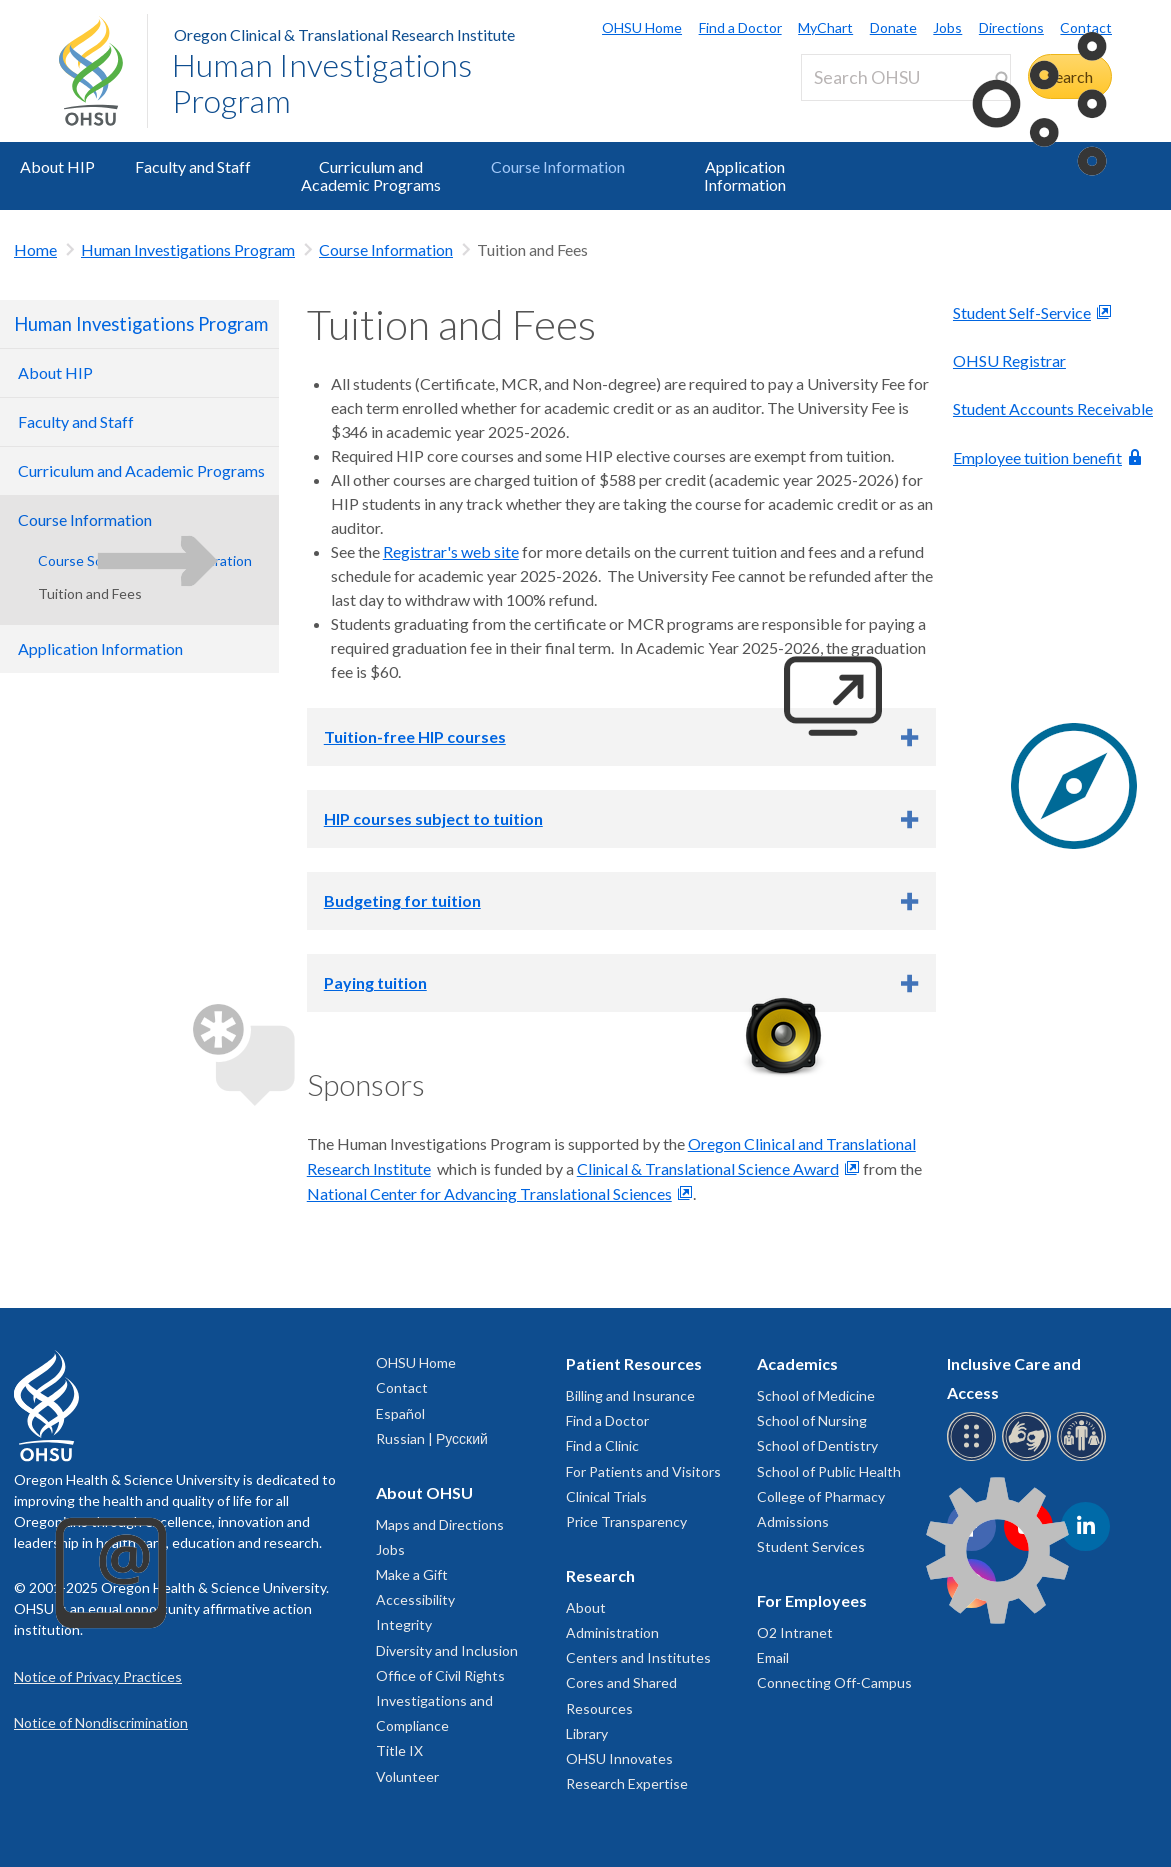  I want to click on play tracks in sequential order, so click(156, 561).